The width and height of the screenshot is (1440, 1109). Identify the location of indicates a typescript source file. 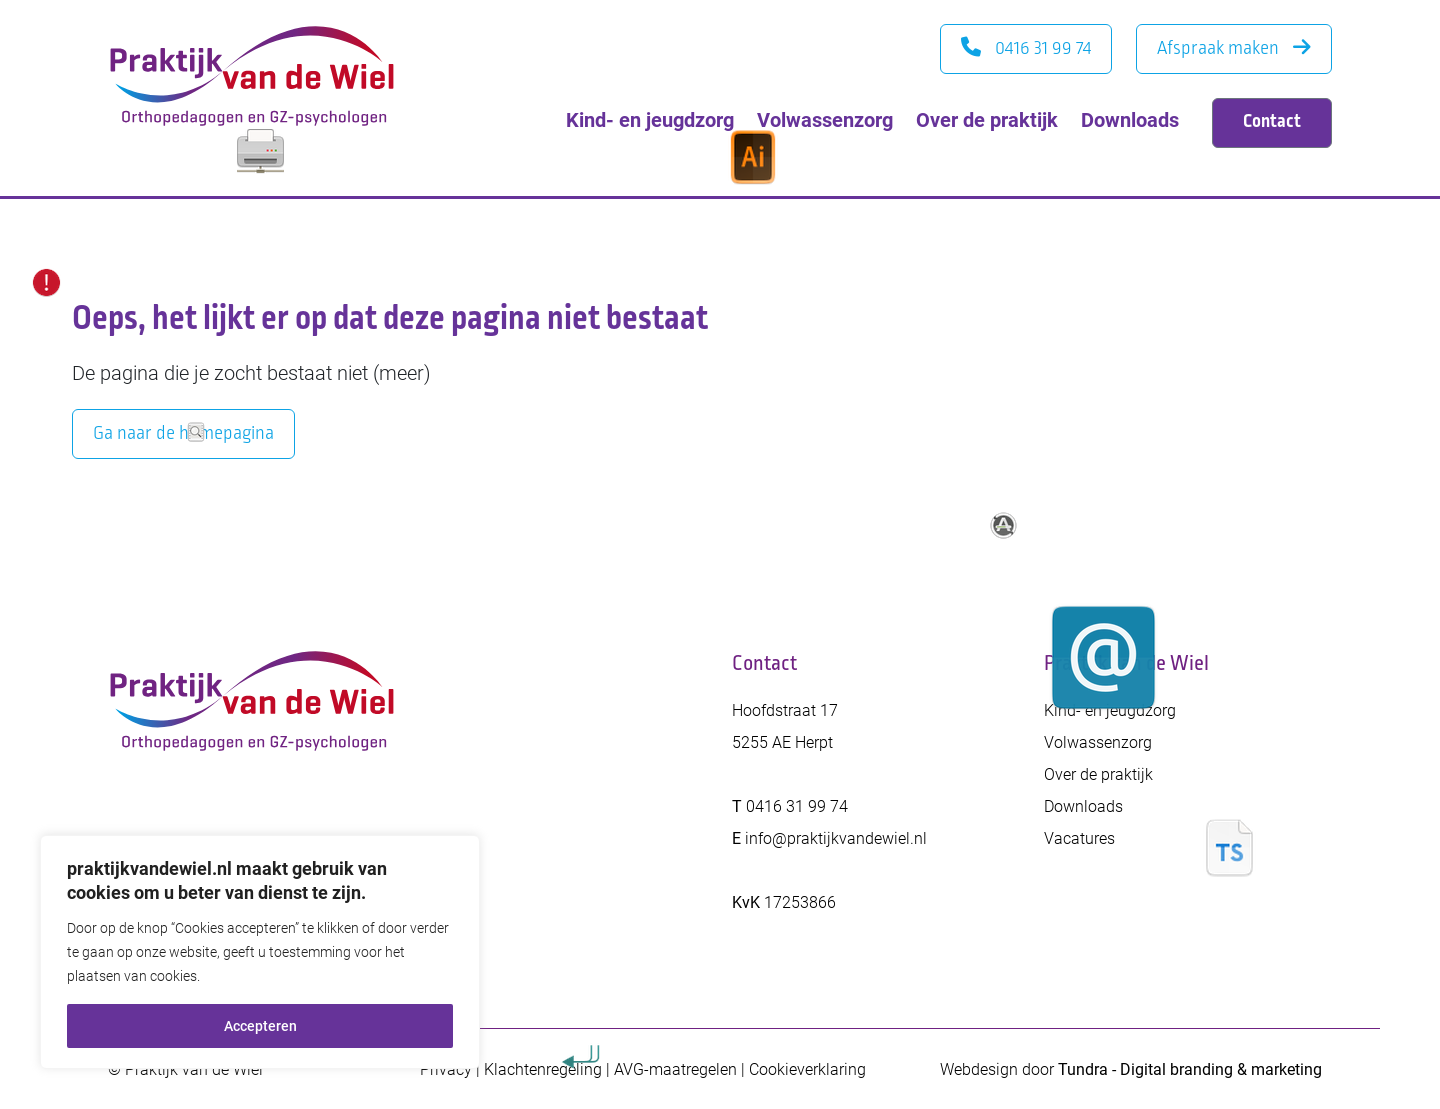
(1229, 847).